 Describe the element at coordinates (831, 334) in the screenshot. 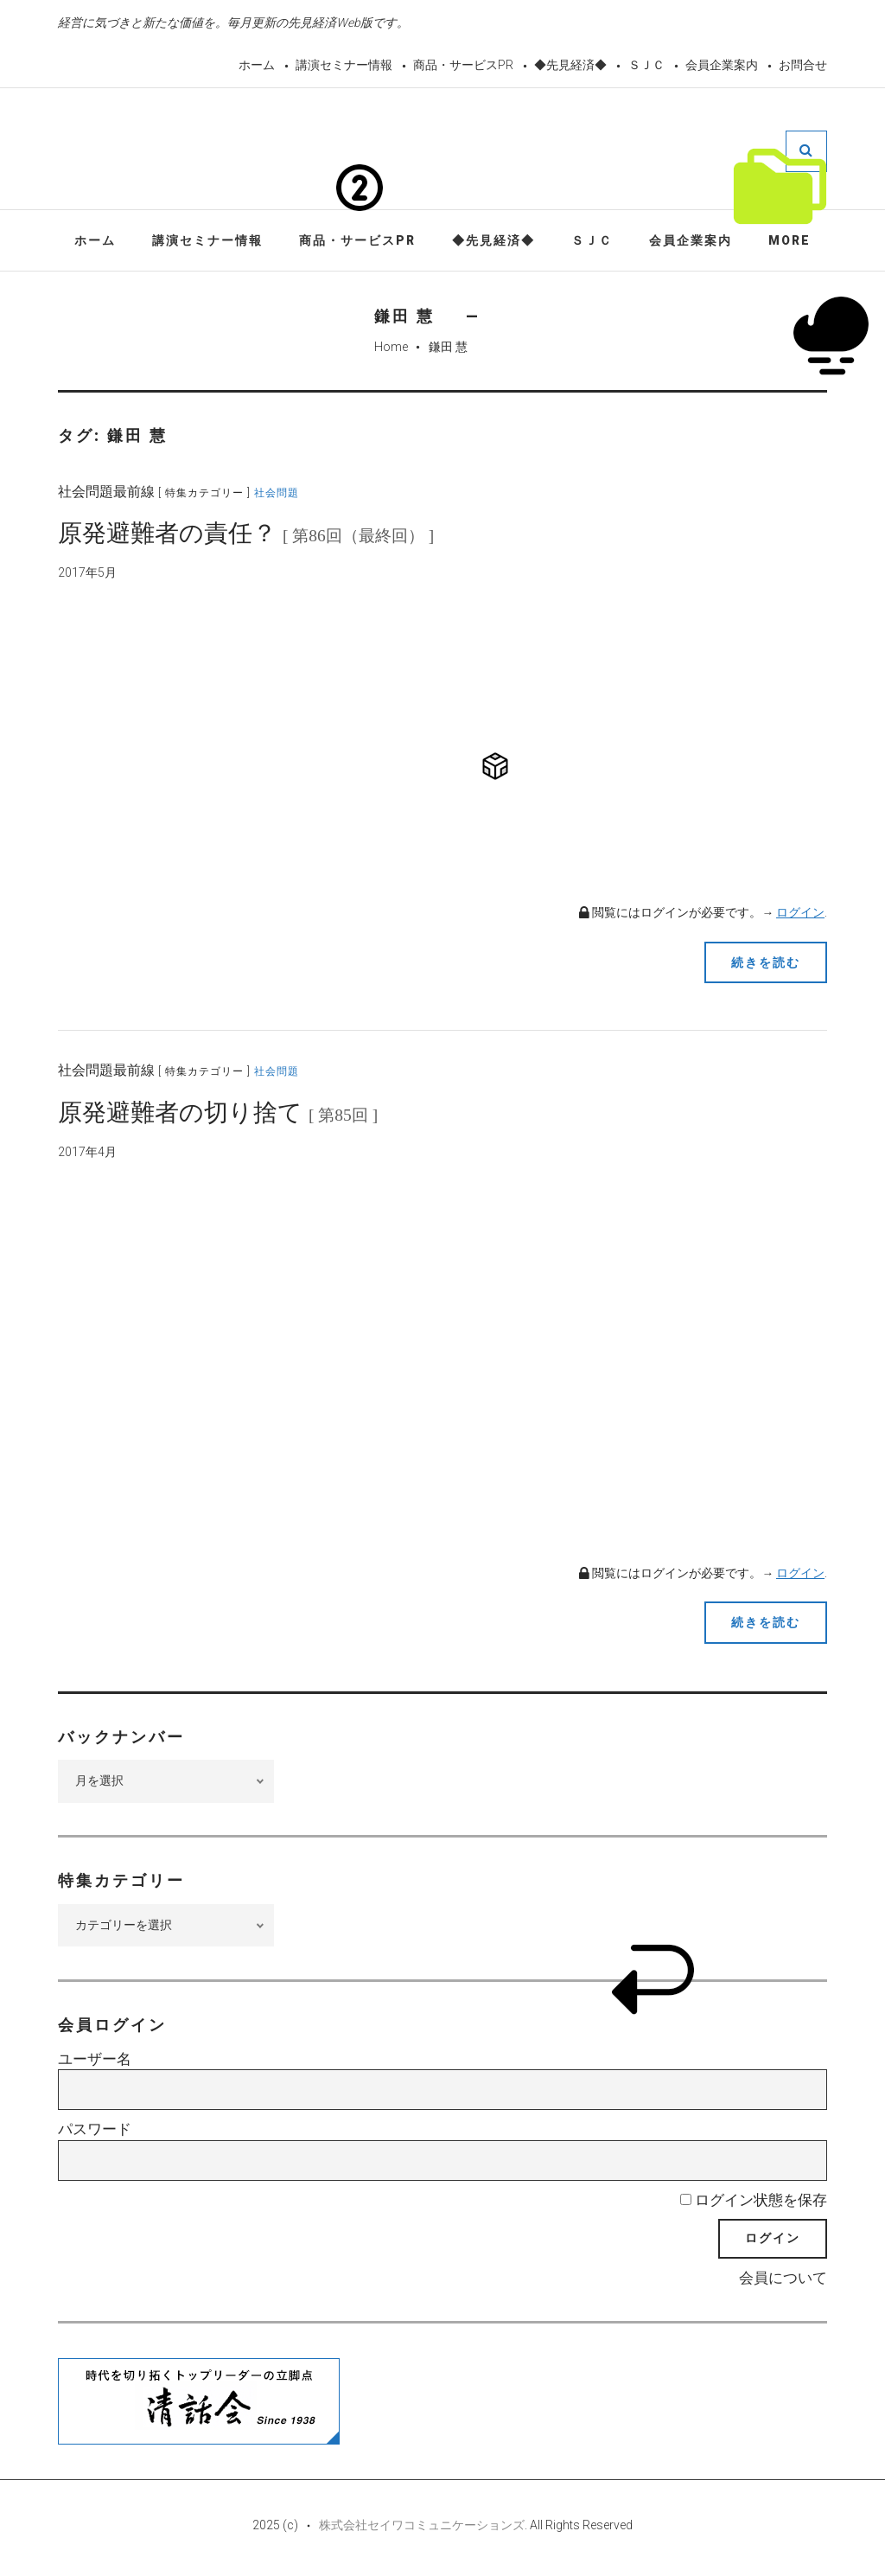

I see `indicates foggy weather conditions` at that location.